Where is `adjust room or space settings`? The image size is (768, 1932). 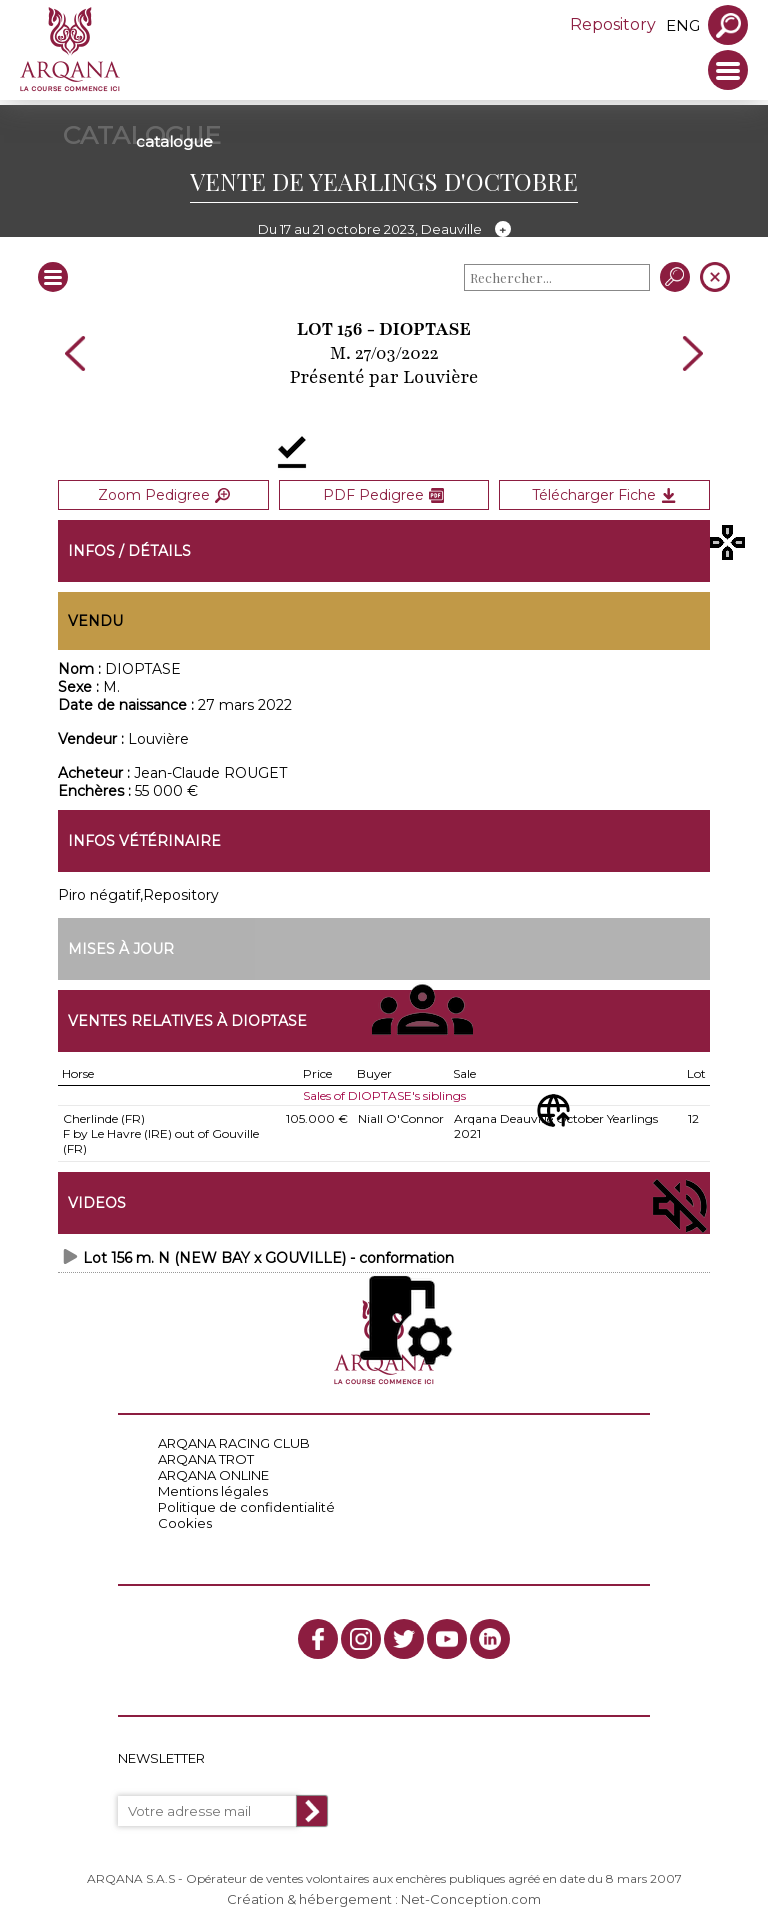
adjust room or space settings is located at coordinates (402, 1318).